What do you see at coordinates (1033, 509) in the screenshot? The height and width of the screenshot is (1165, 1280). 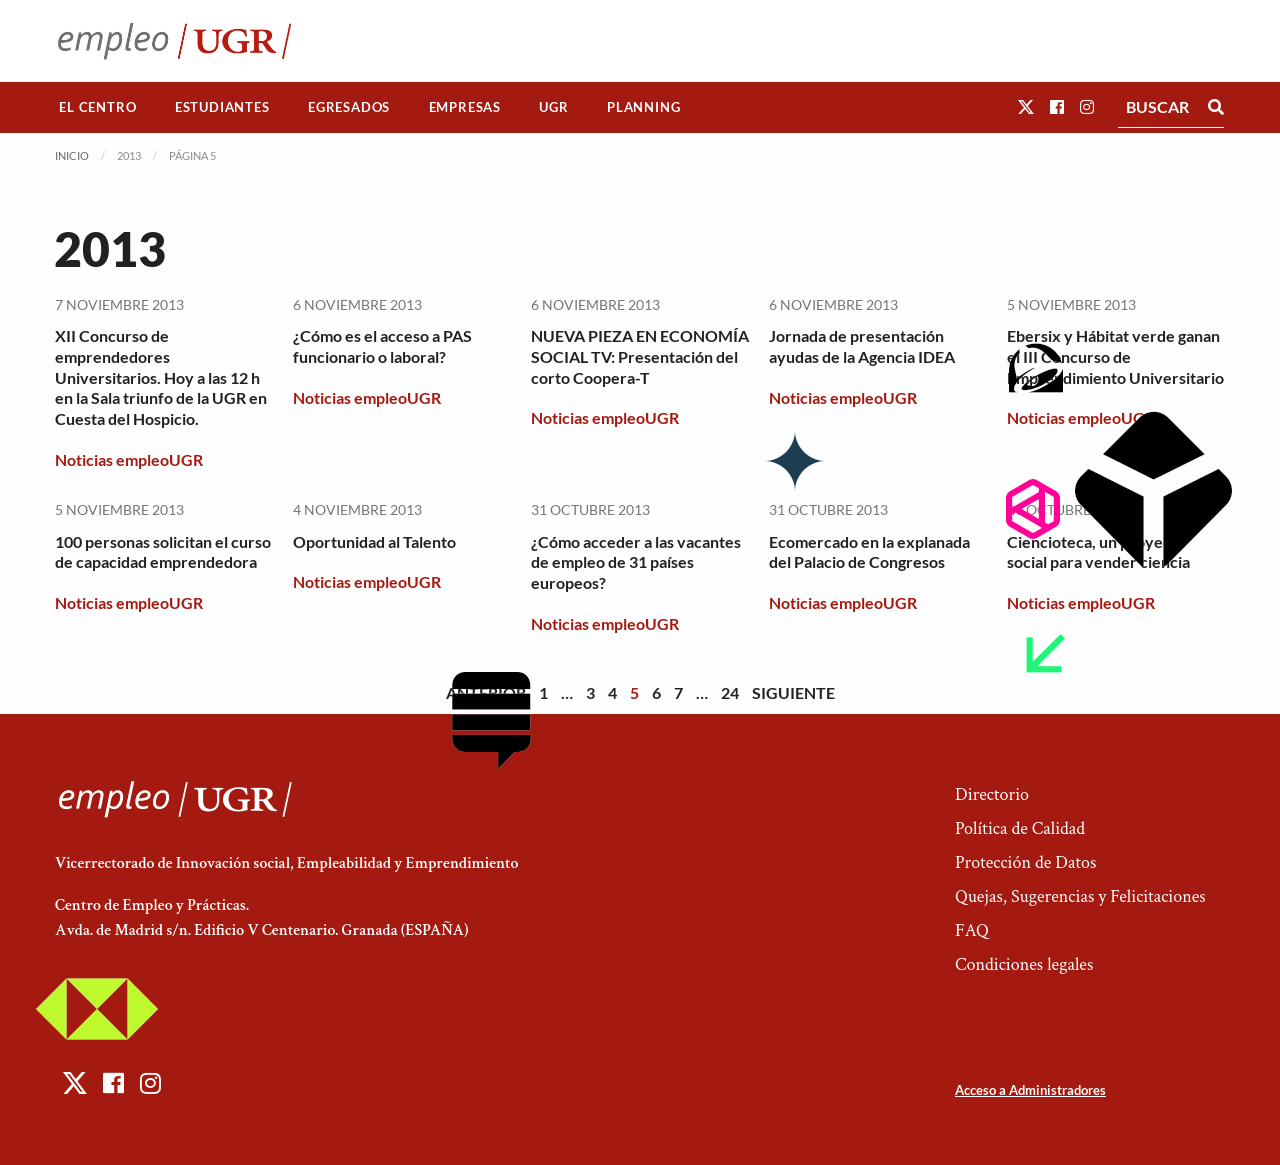 I see `pdm python package manager logo` at bounding box center [1033, 509].